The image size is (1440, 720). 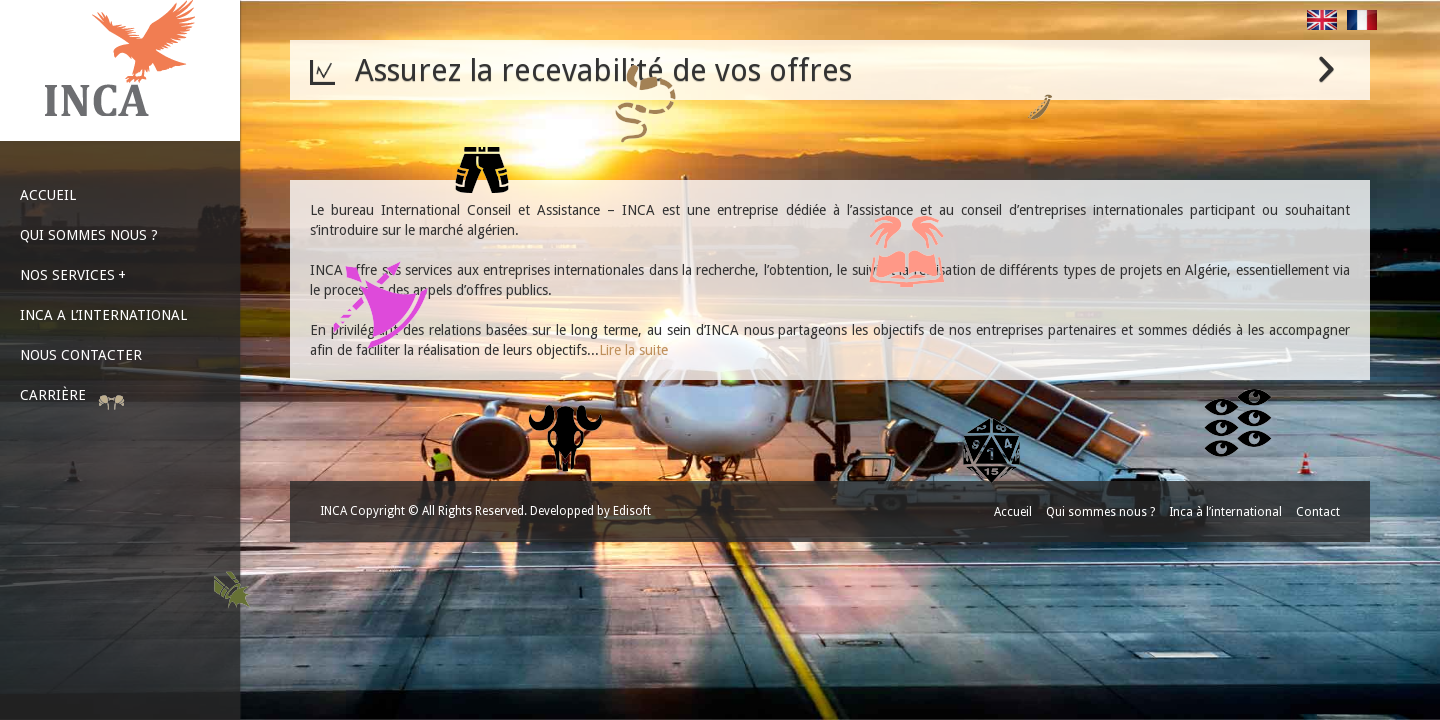 I want to click on indicates a desert or wasteland area in a game map, so click(x=565, y=435).